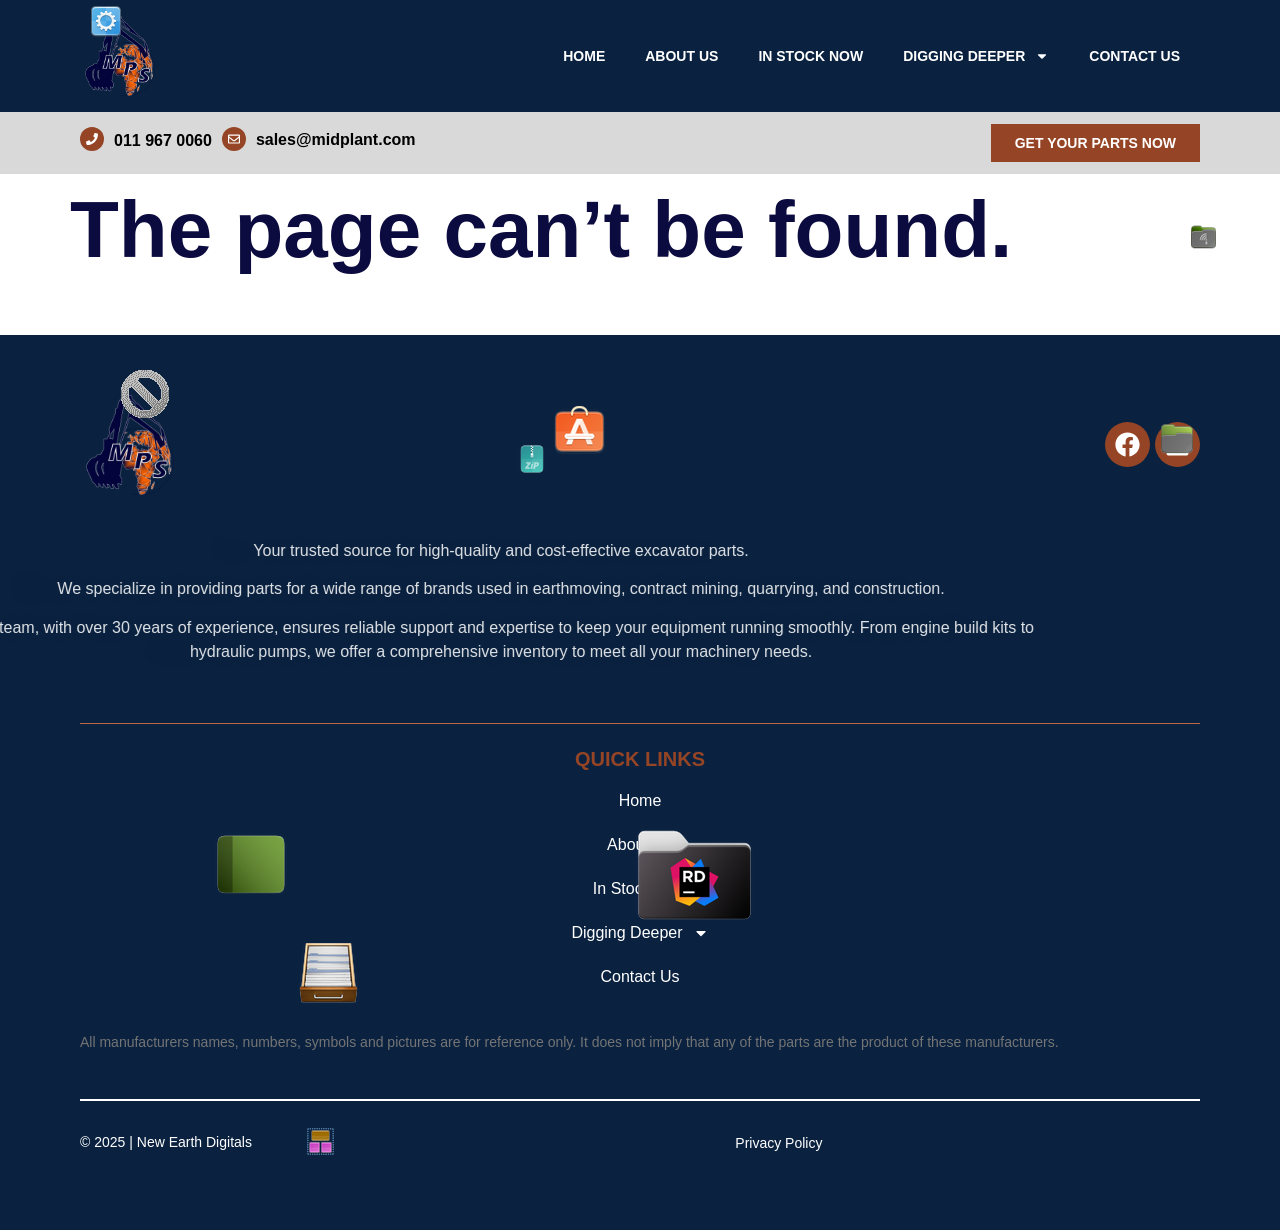  I want to click on select all items in the current view, so click(320, 1141).